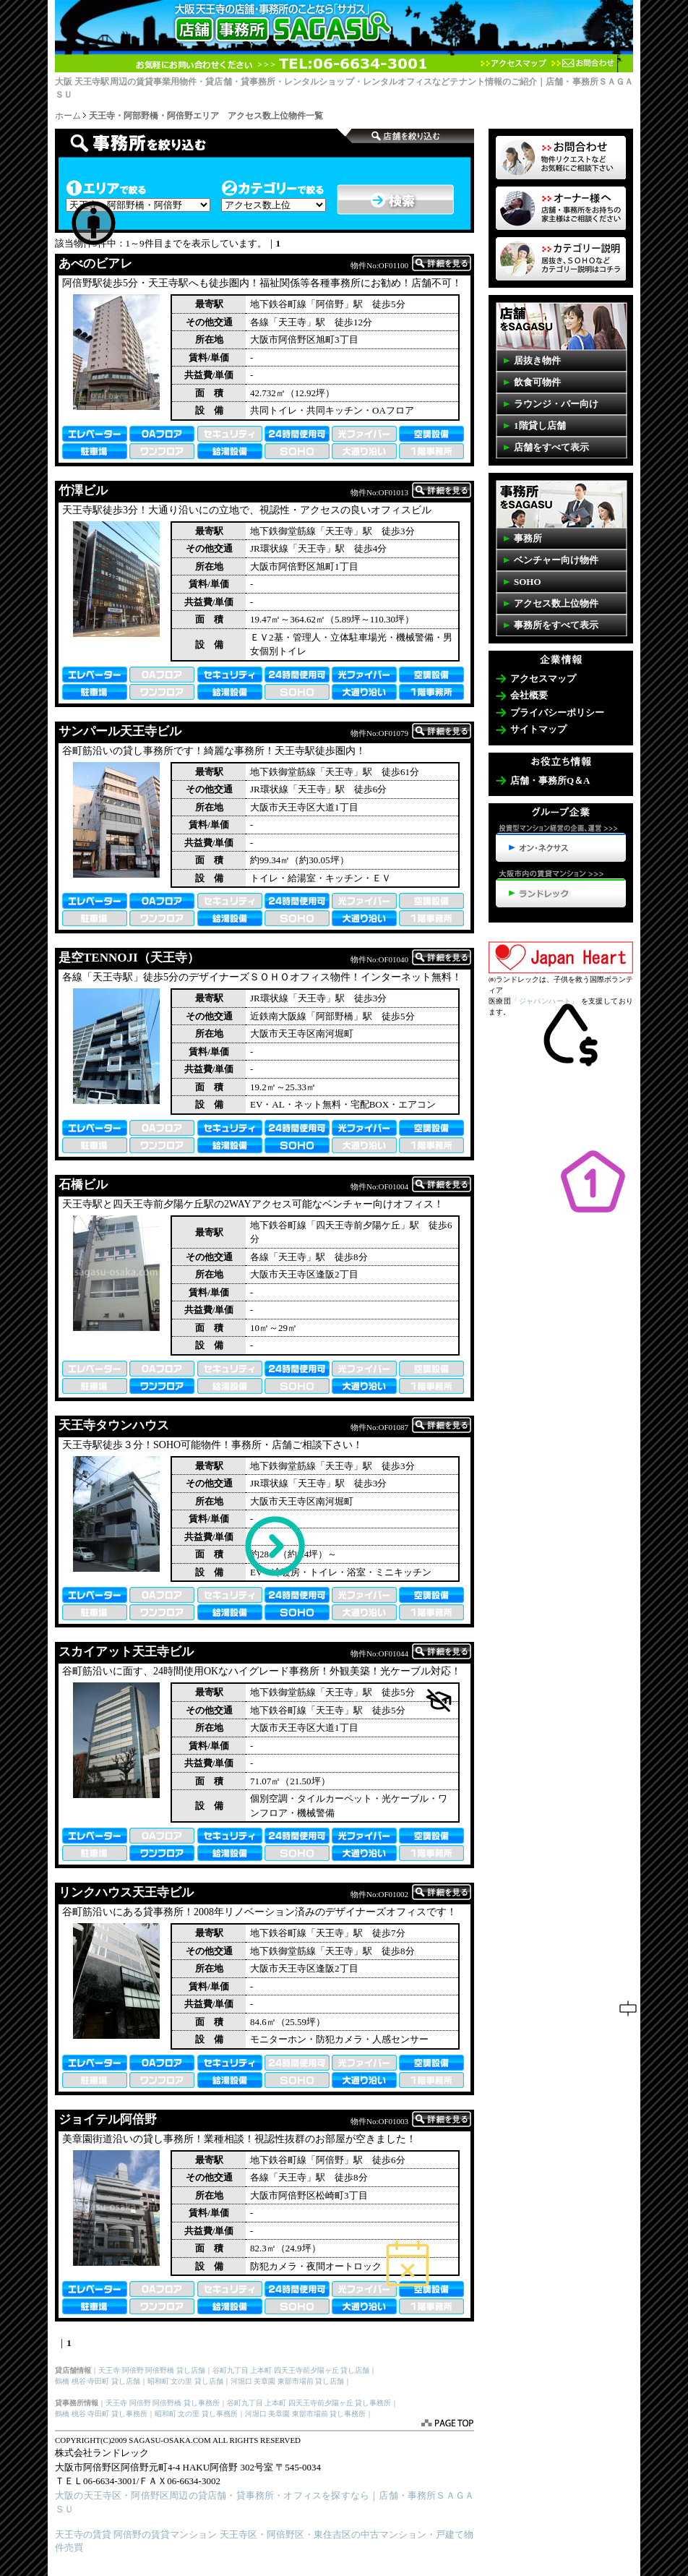 The height and width of the screenshot is (2576, 688). I want to click on view attribution or credits information, so click(93, 223).